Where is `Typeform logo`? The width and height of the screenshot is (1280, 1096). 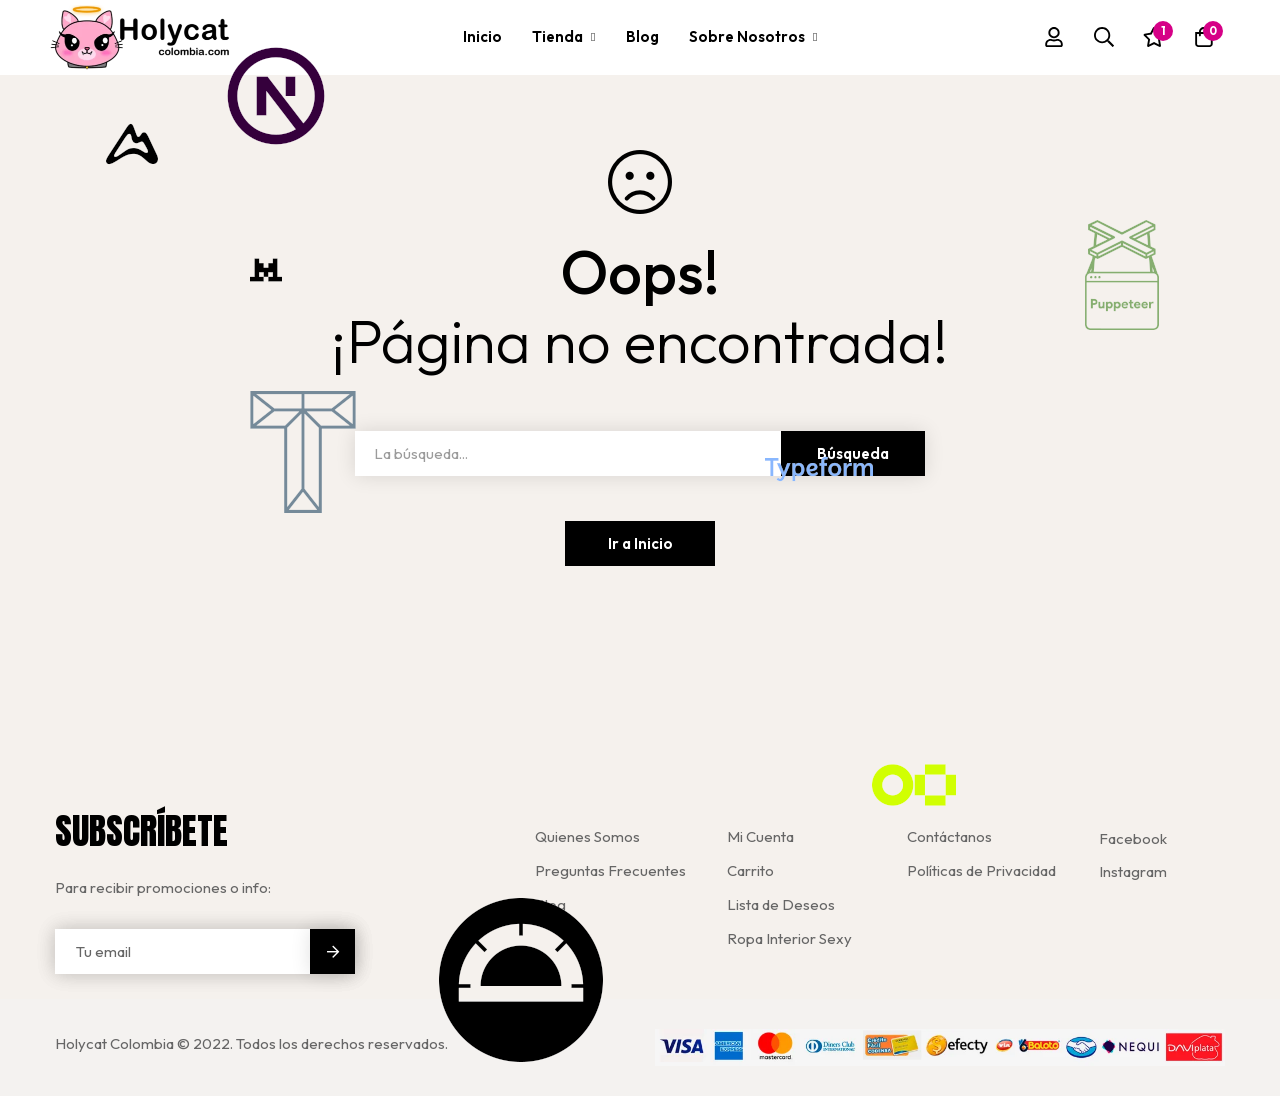
Typeform logo is located at coordinates (819, 469).